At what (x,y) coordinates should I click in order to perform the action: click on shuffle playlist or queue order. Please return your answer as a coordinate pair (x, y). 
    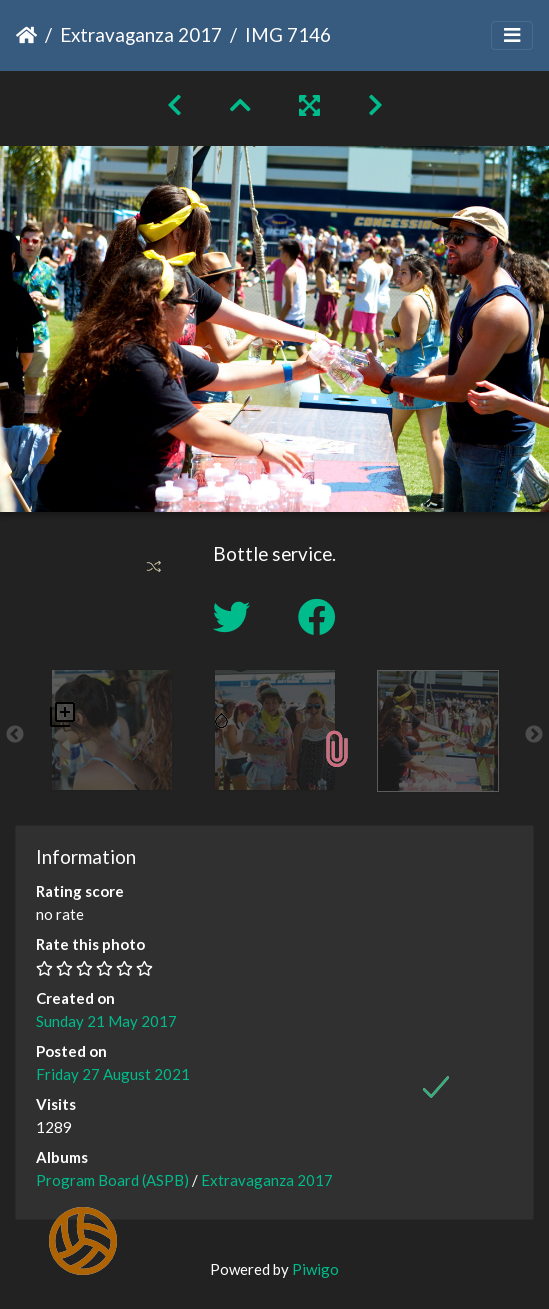
    Looking at the image, I should click on (153, 566).